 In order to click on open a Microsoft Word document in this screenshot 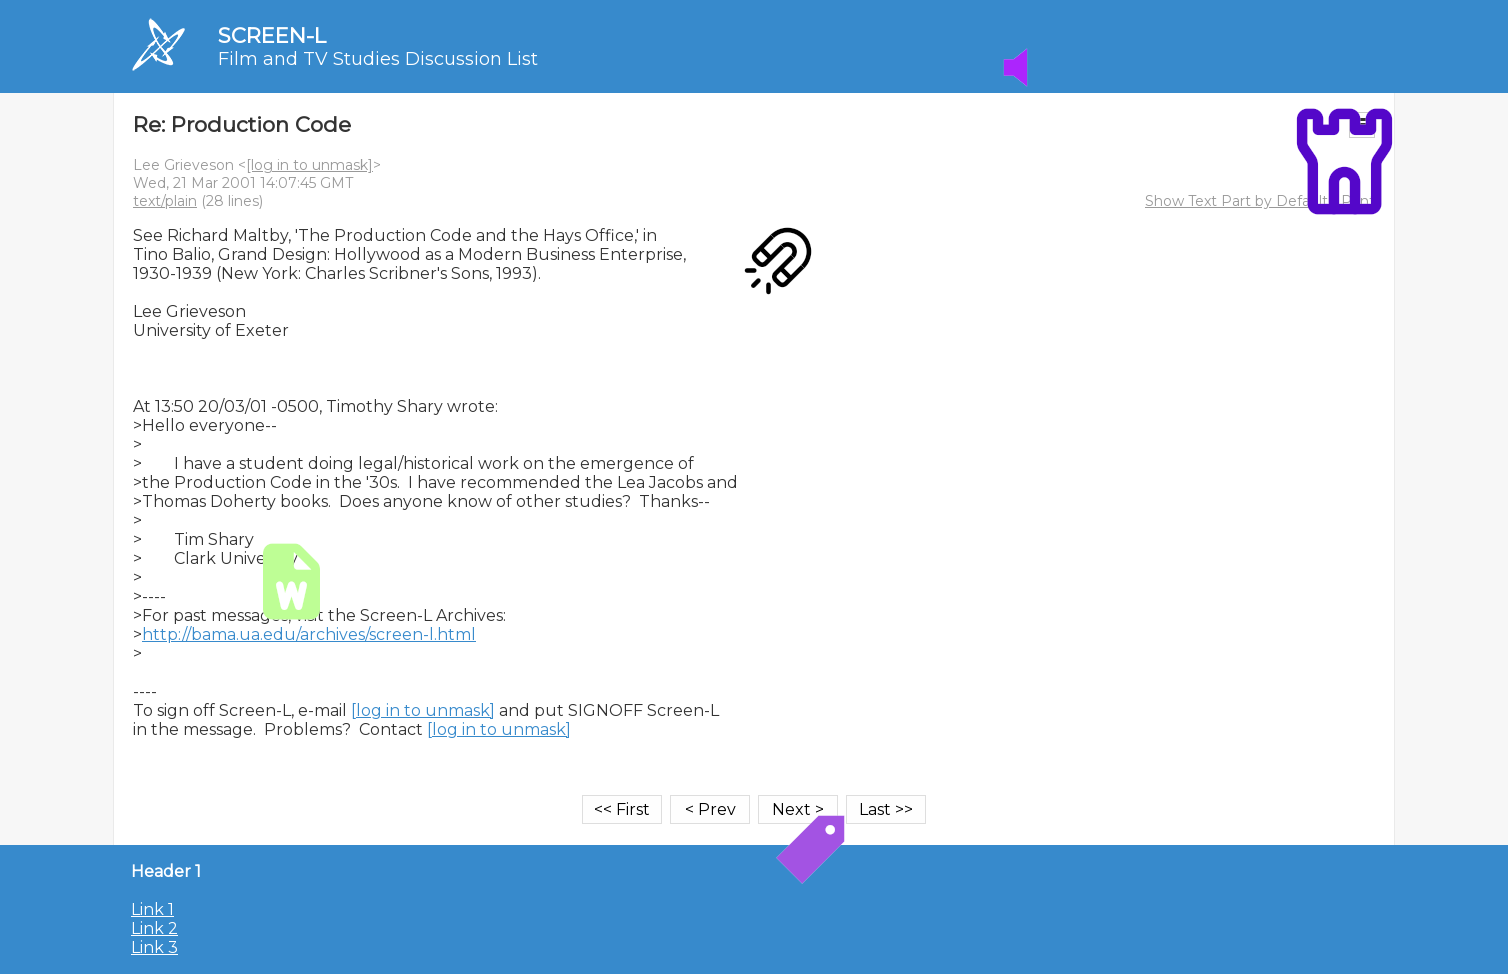, I will do `click(291, 581)`.